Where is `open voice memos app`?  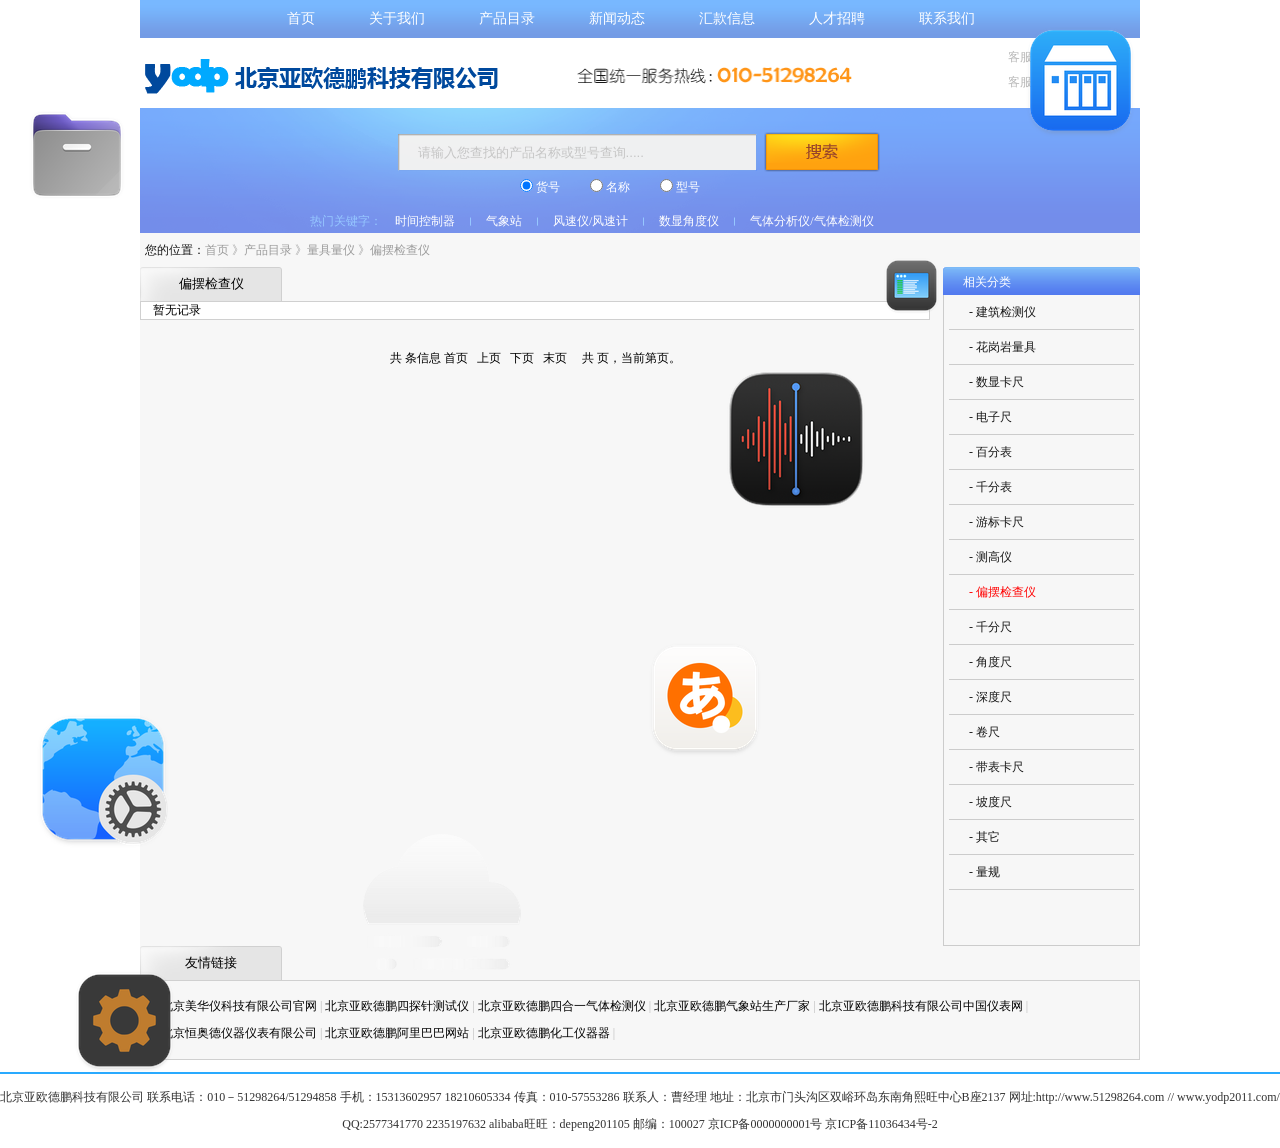
open voice memos app is located at coordinates (796, 439).